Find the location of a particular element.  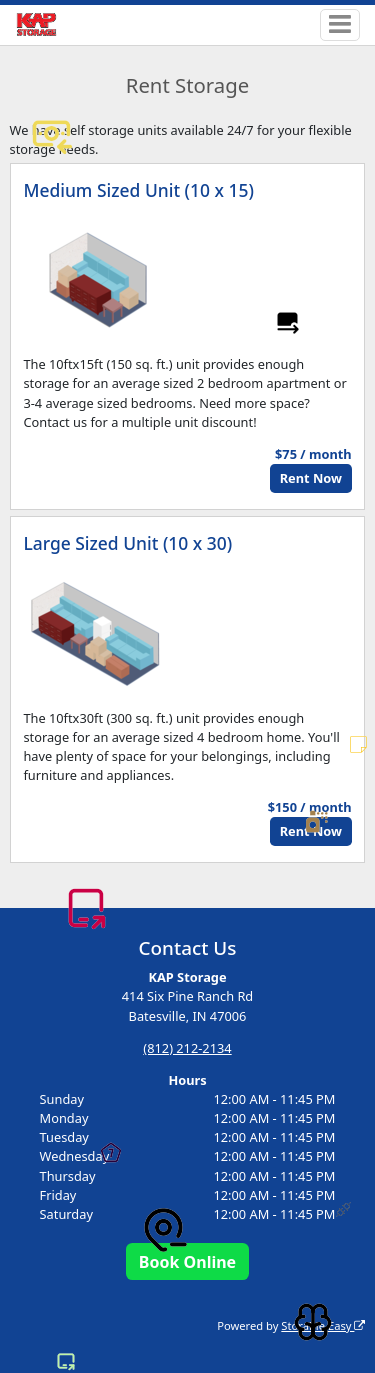

access AI or smart features is located at coordinates (313, 1322).